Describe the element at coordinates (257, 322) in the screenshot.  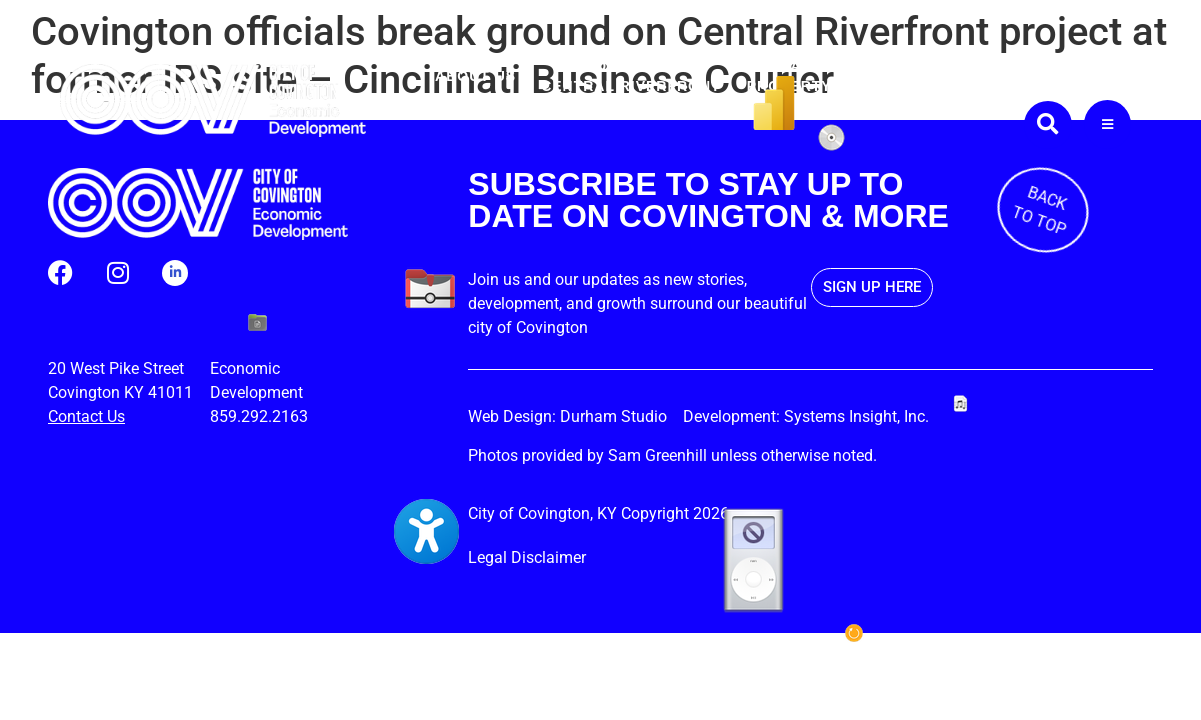
I see `open your documents folder` at that location.